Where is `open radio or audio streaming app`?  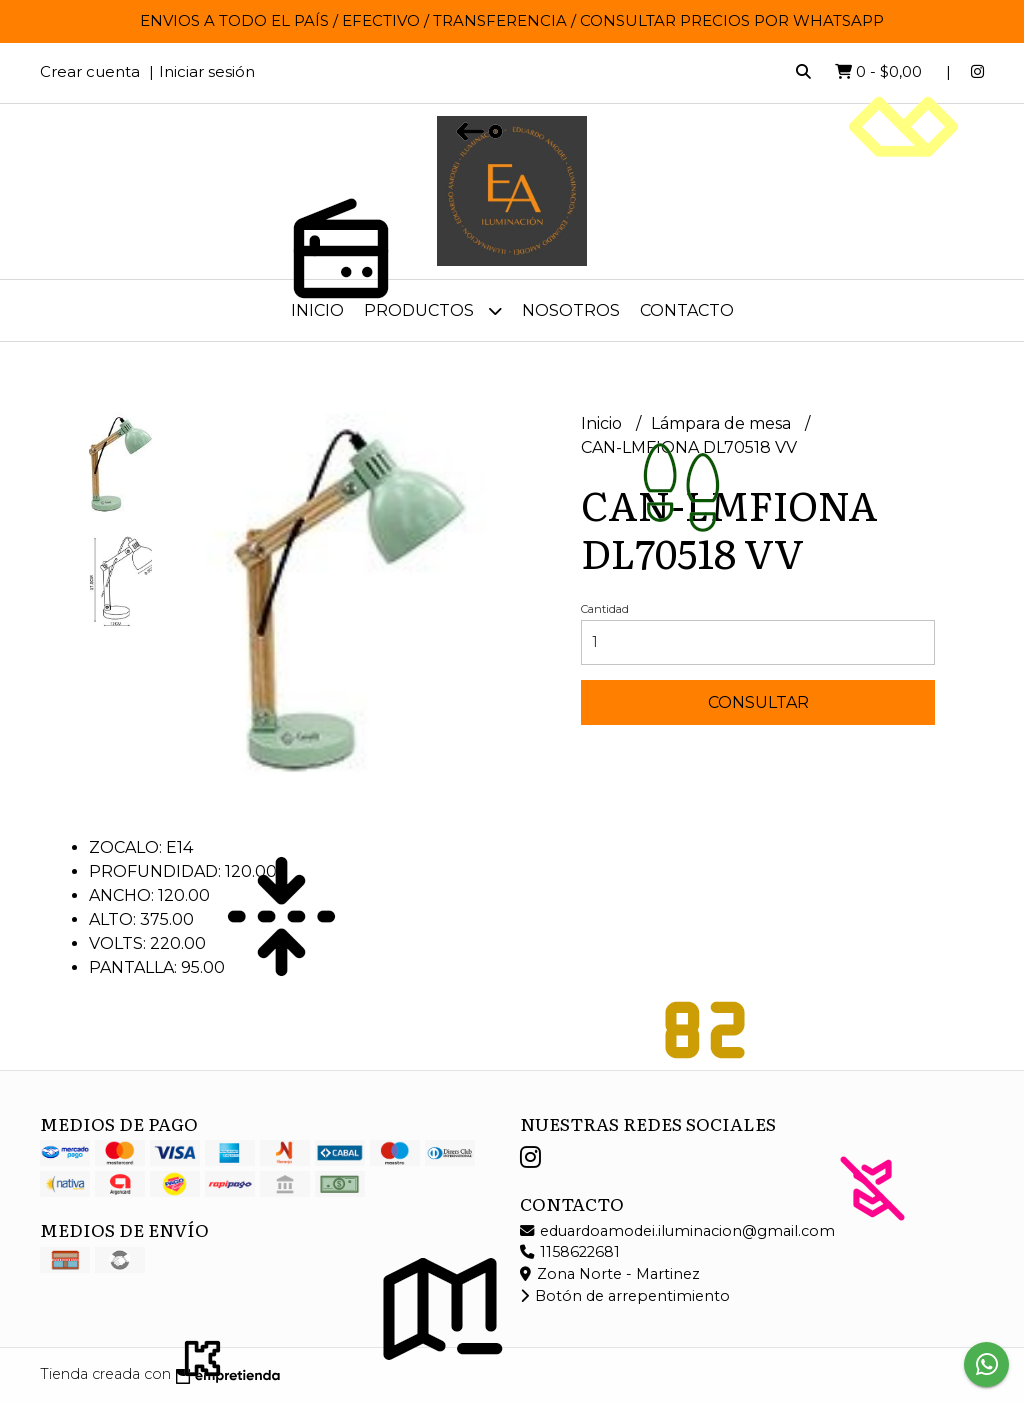 open radio or audio streaming app is located at coordinates (341, 251).